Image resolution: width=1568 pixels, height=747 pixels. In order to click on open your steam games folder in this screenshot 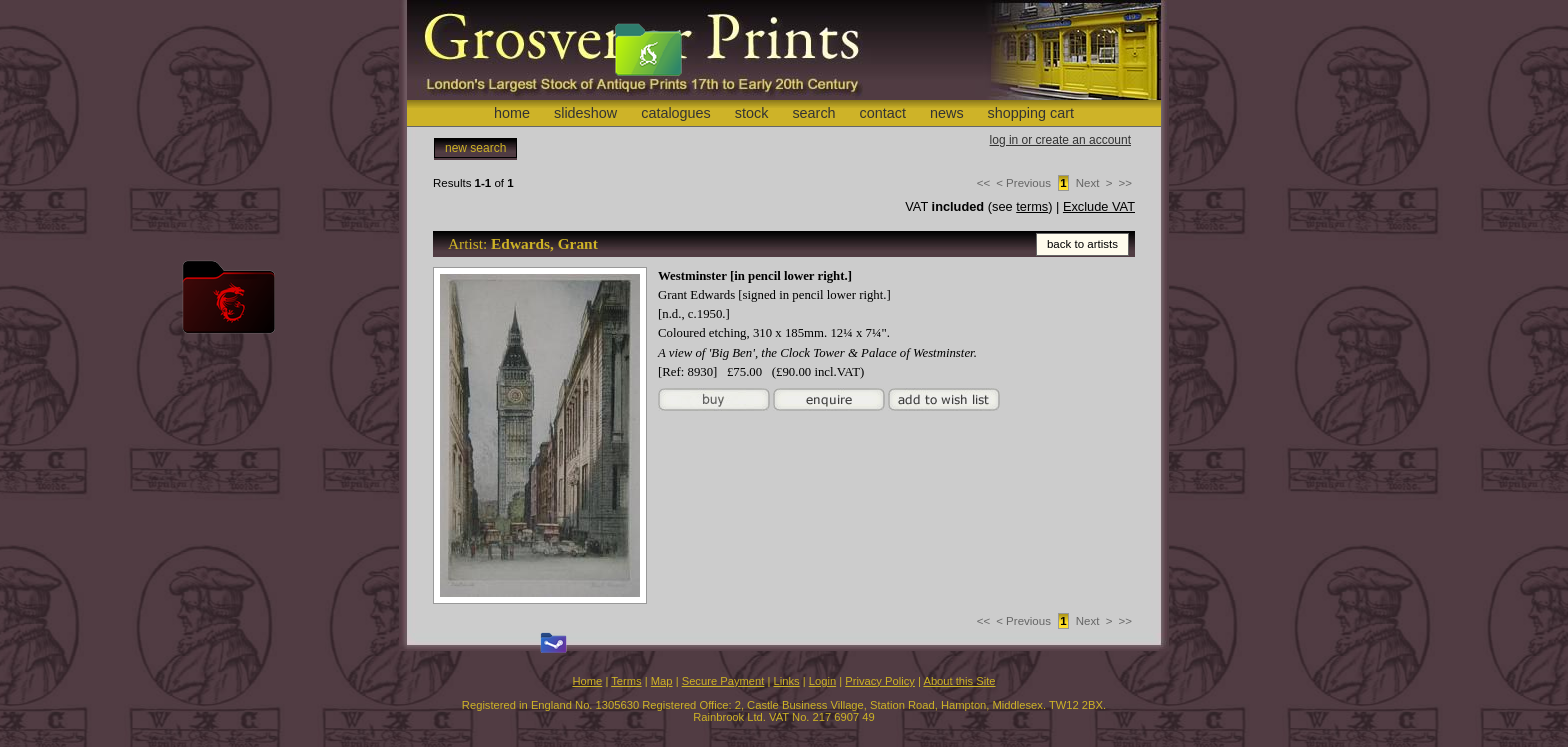, I will do `click(553, 643)`.